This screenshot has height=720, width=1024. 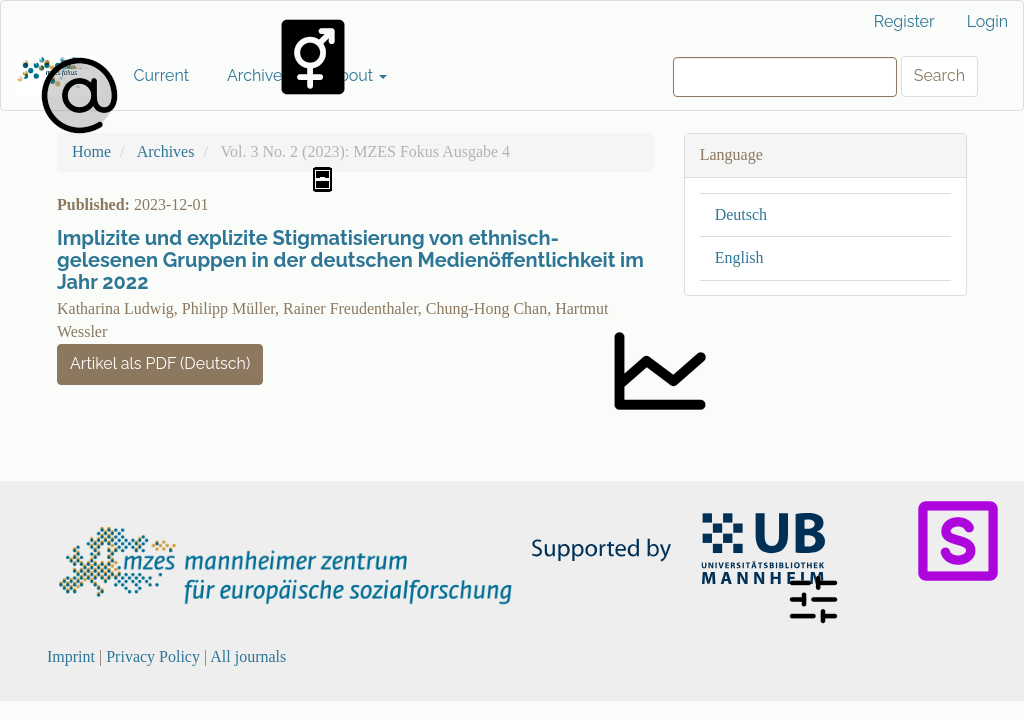 I want to click on mention a user in a post or comment, so click(x=79, y=95).